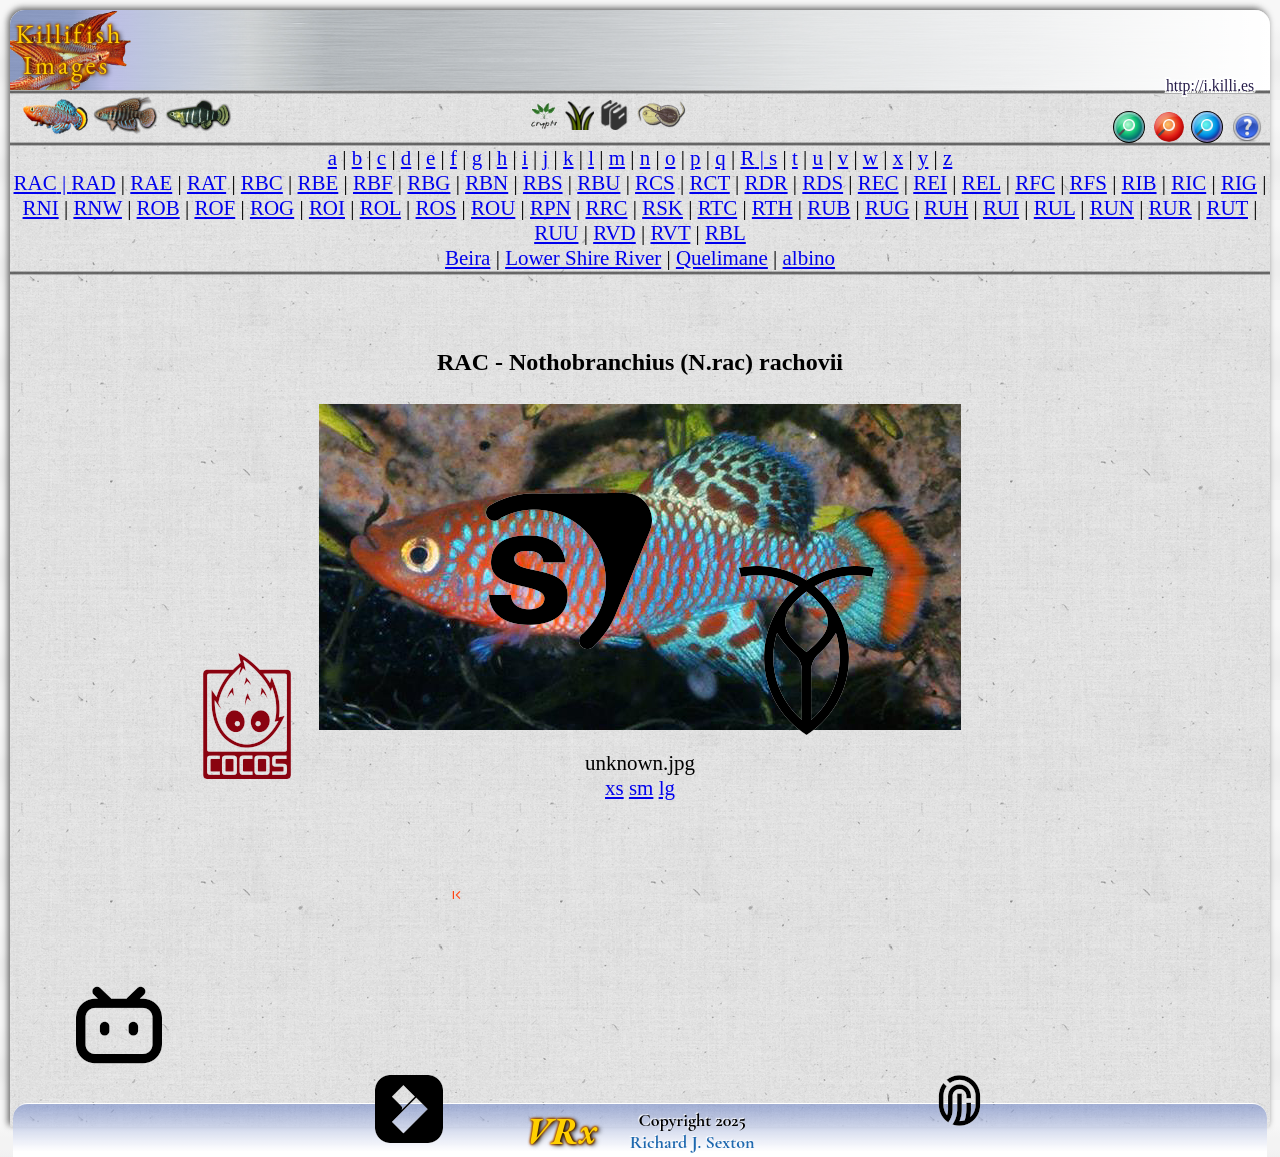 The image size is (1280, 1157). What do you see at coordinates (247, 716) in the screenshot?
I see `cocos game engine logo` at bounding box center [247, 716].